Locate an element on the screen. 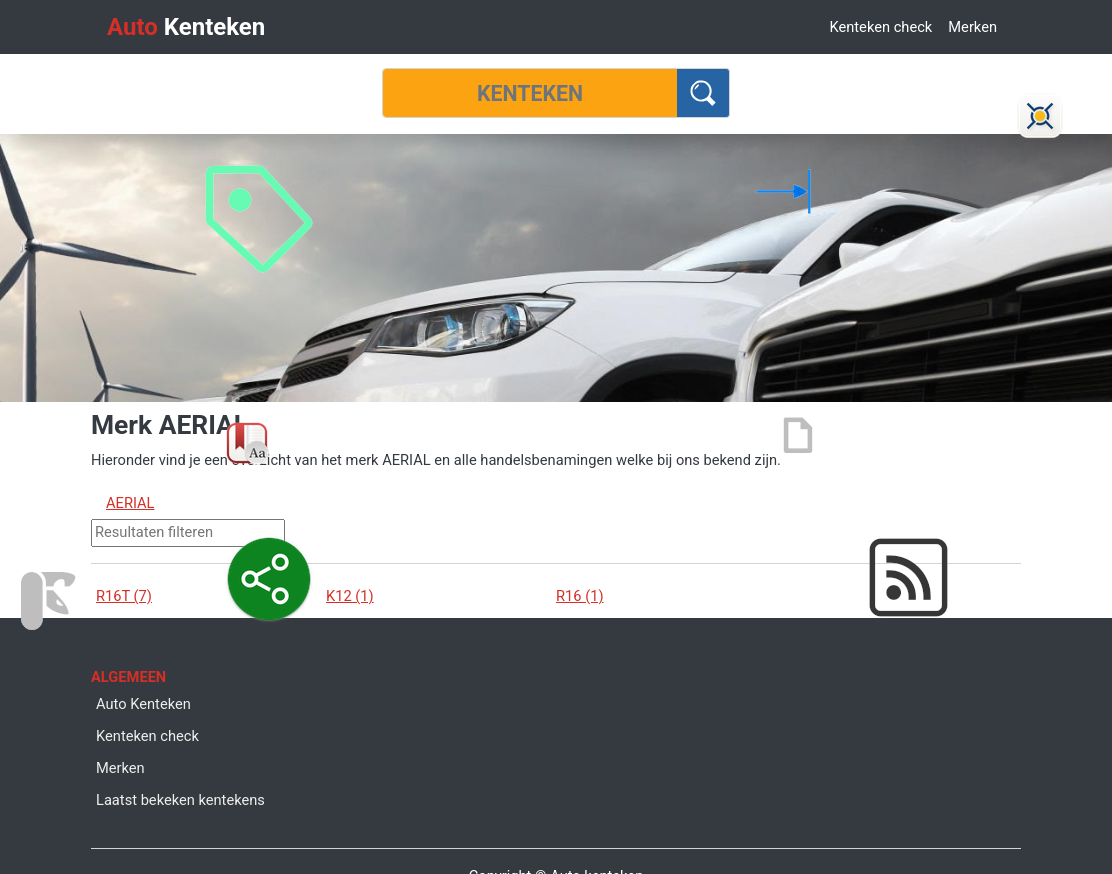 Image resolution: width=1112 pixels, height=874 pixels. add or edit tags for music tracks is located at coordinates (259, 219).